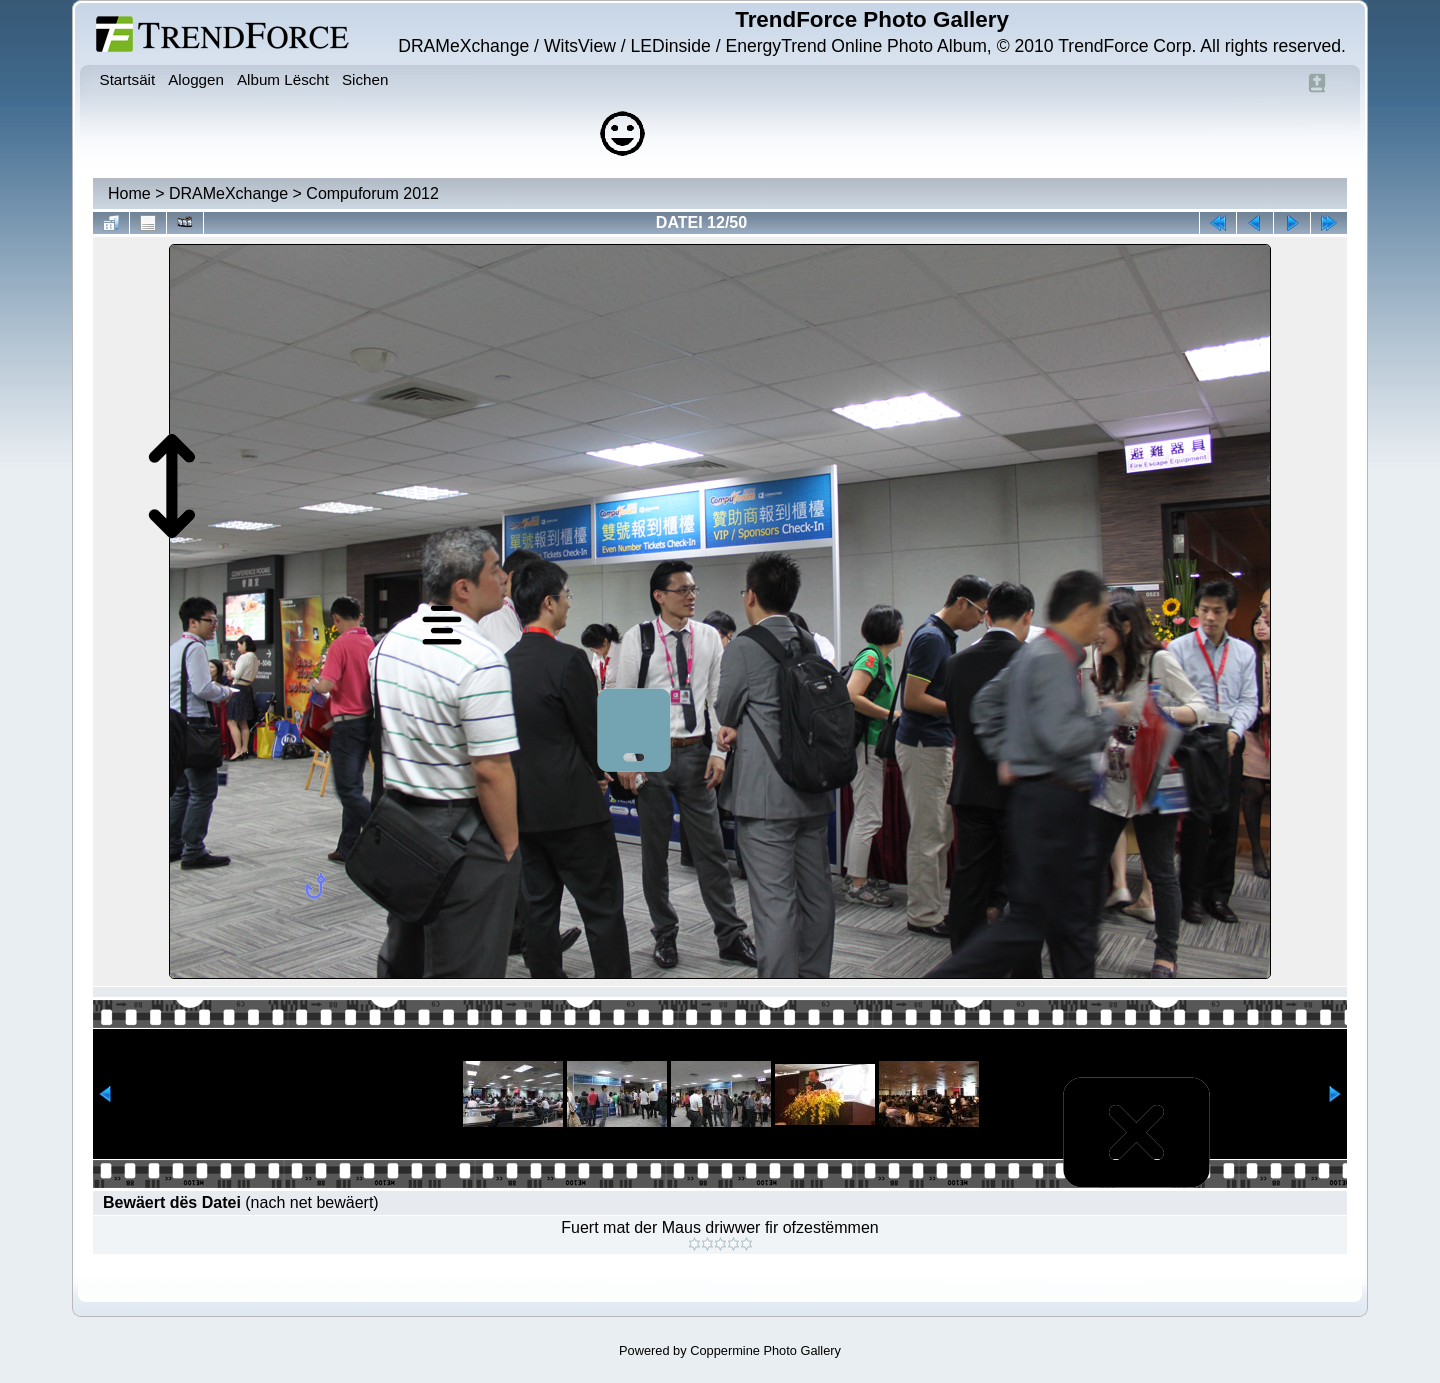 The height and width of the screenshot is (1383, 1440). What do you see at coordinates (172, 486) in the screenshot?
I see `resize element vertically` at bounding box center [172, 486].